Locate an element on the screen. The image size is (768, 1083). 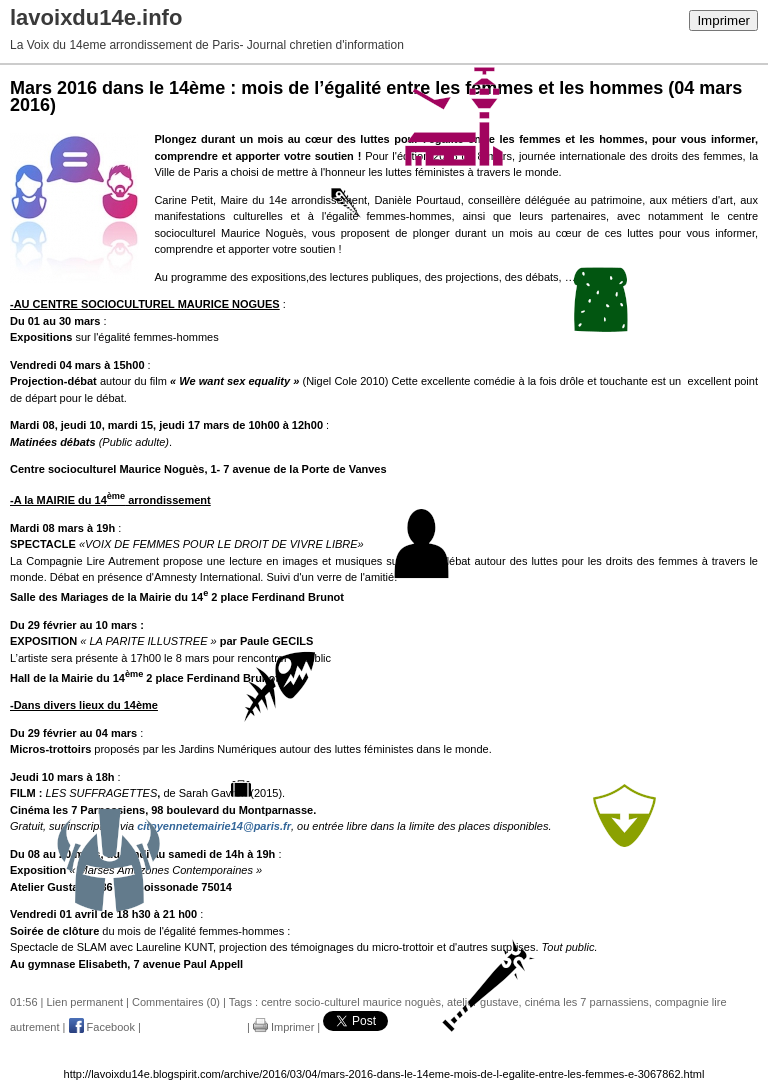
equip heavy armor or helmet is located at coordinates (108, 860).